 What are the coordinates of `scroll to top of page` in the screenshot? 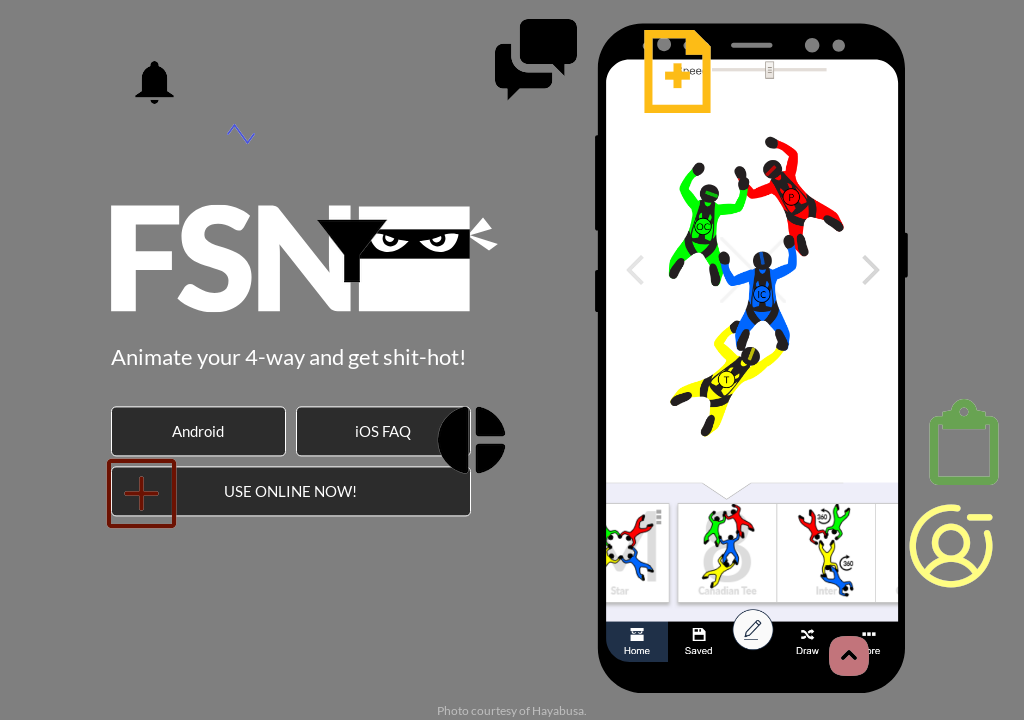 It's located at (849, 656).